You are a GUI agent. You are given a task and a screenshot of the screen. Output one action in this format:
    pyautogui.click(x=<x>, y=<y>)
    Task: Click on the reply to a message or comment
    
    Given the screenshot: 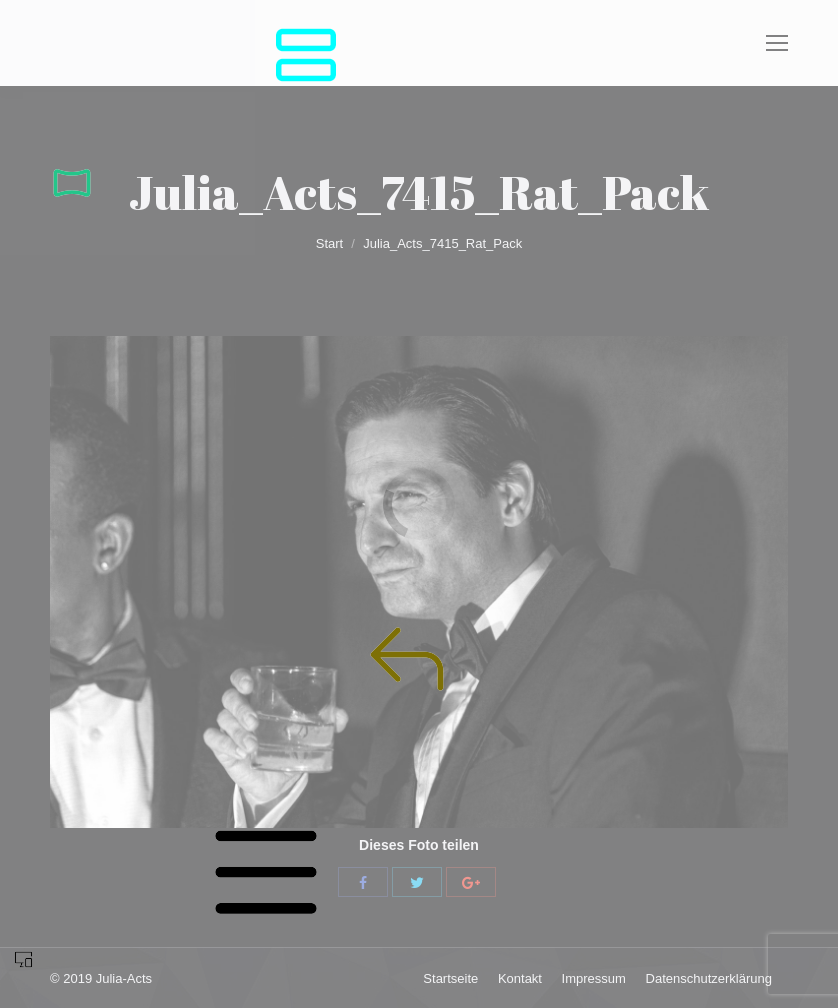 What is the action you would take?
    pyautogui.click(x=405, y=659)
    